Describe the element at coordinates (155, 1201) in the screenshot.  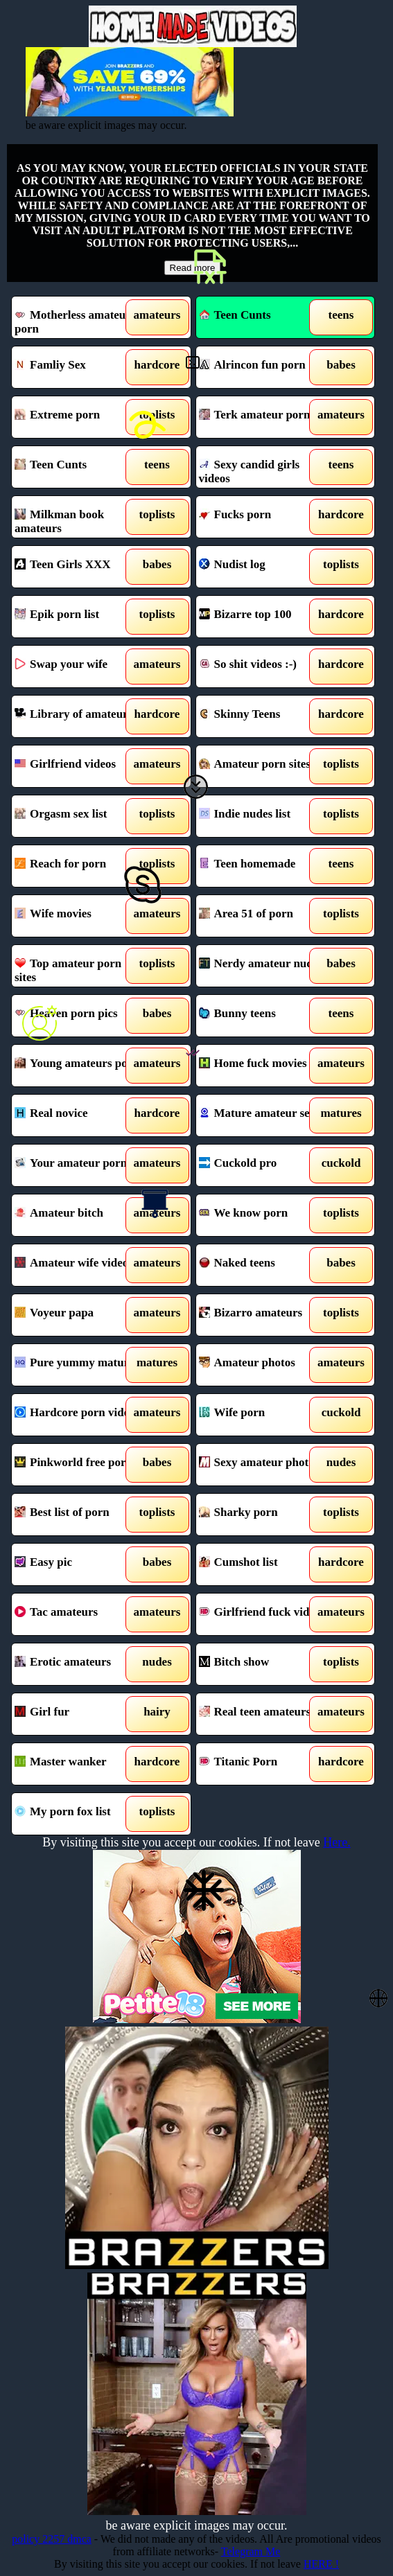
I see `start a presentation` at that location.